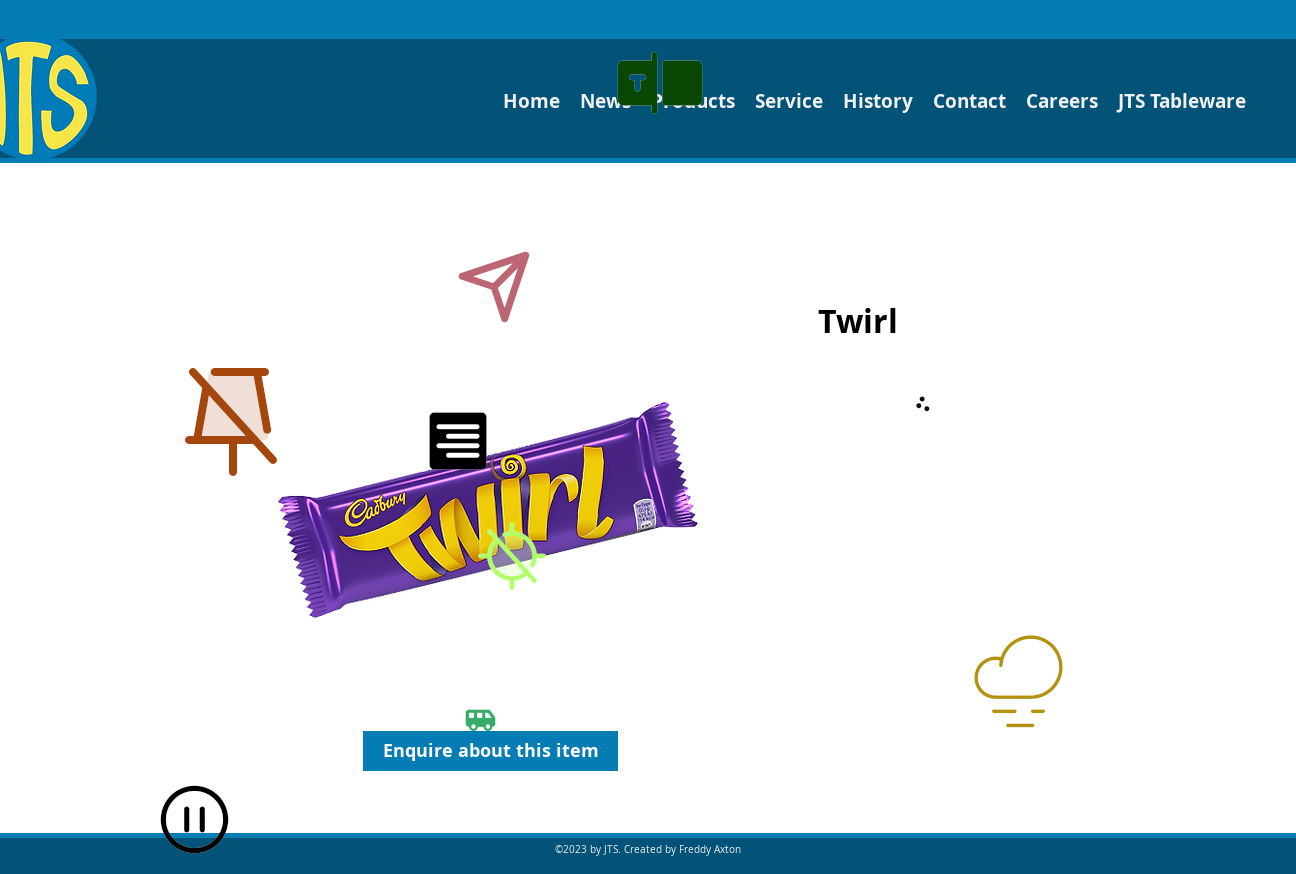 This screenshot has height=874, width=1296. I want to click on indicates foggy weather conditions, so click(1018, 679).